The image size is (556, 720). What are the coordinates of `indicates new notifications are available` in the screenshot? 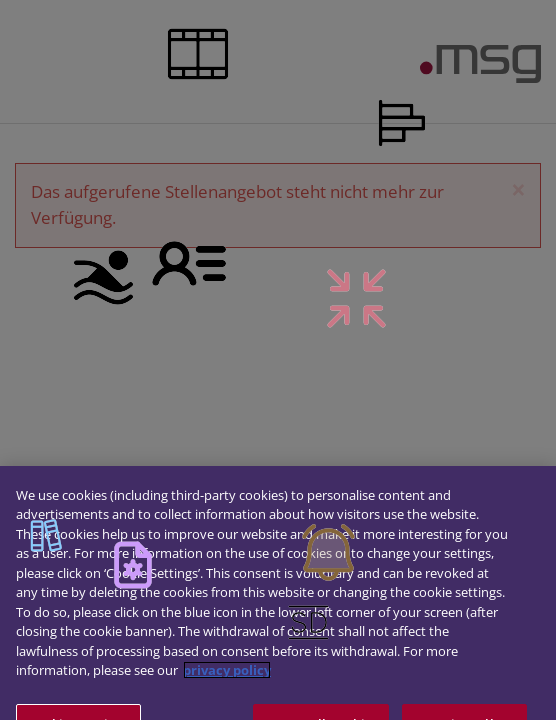 It's located at (328, 553).